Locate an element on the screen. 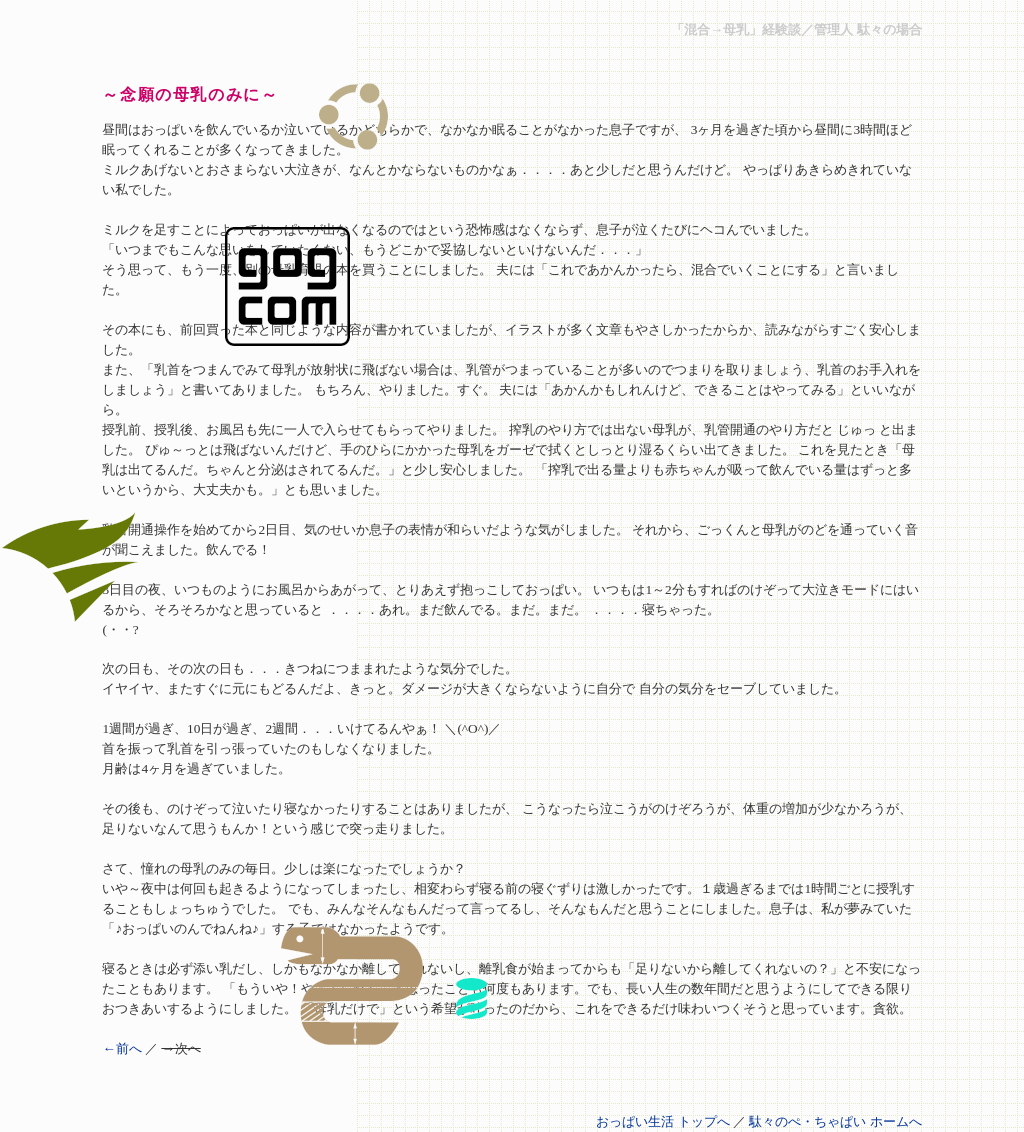  visit the GOG.com game store is located at coordinates (287, 286).